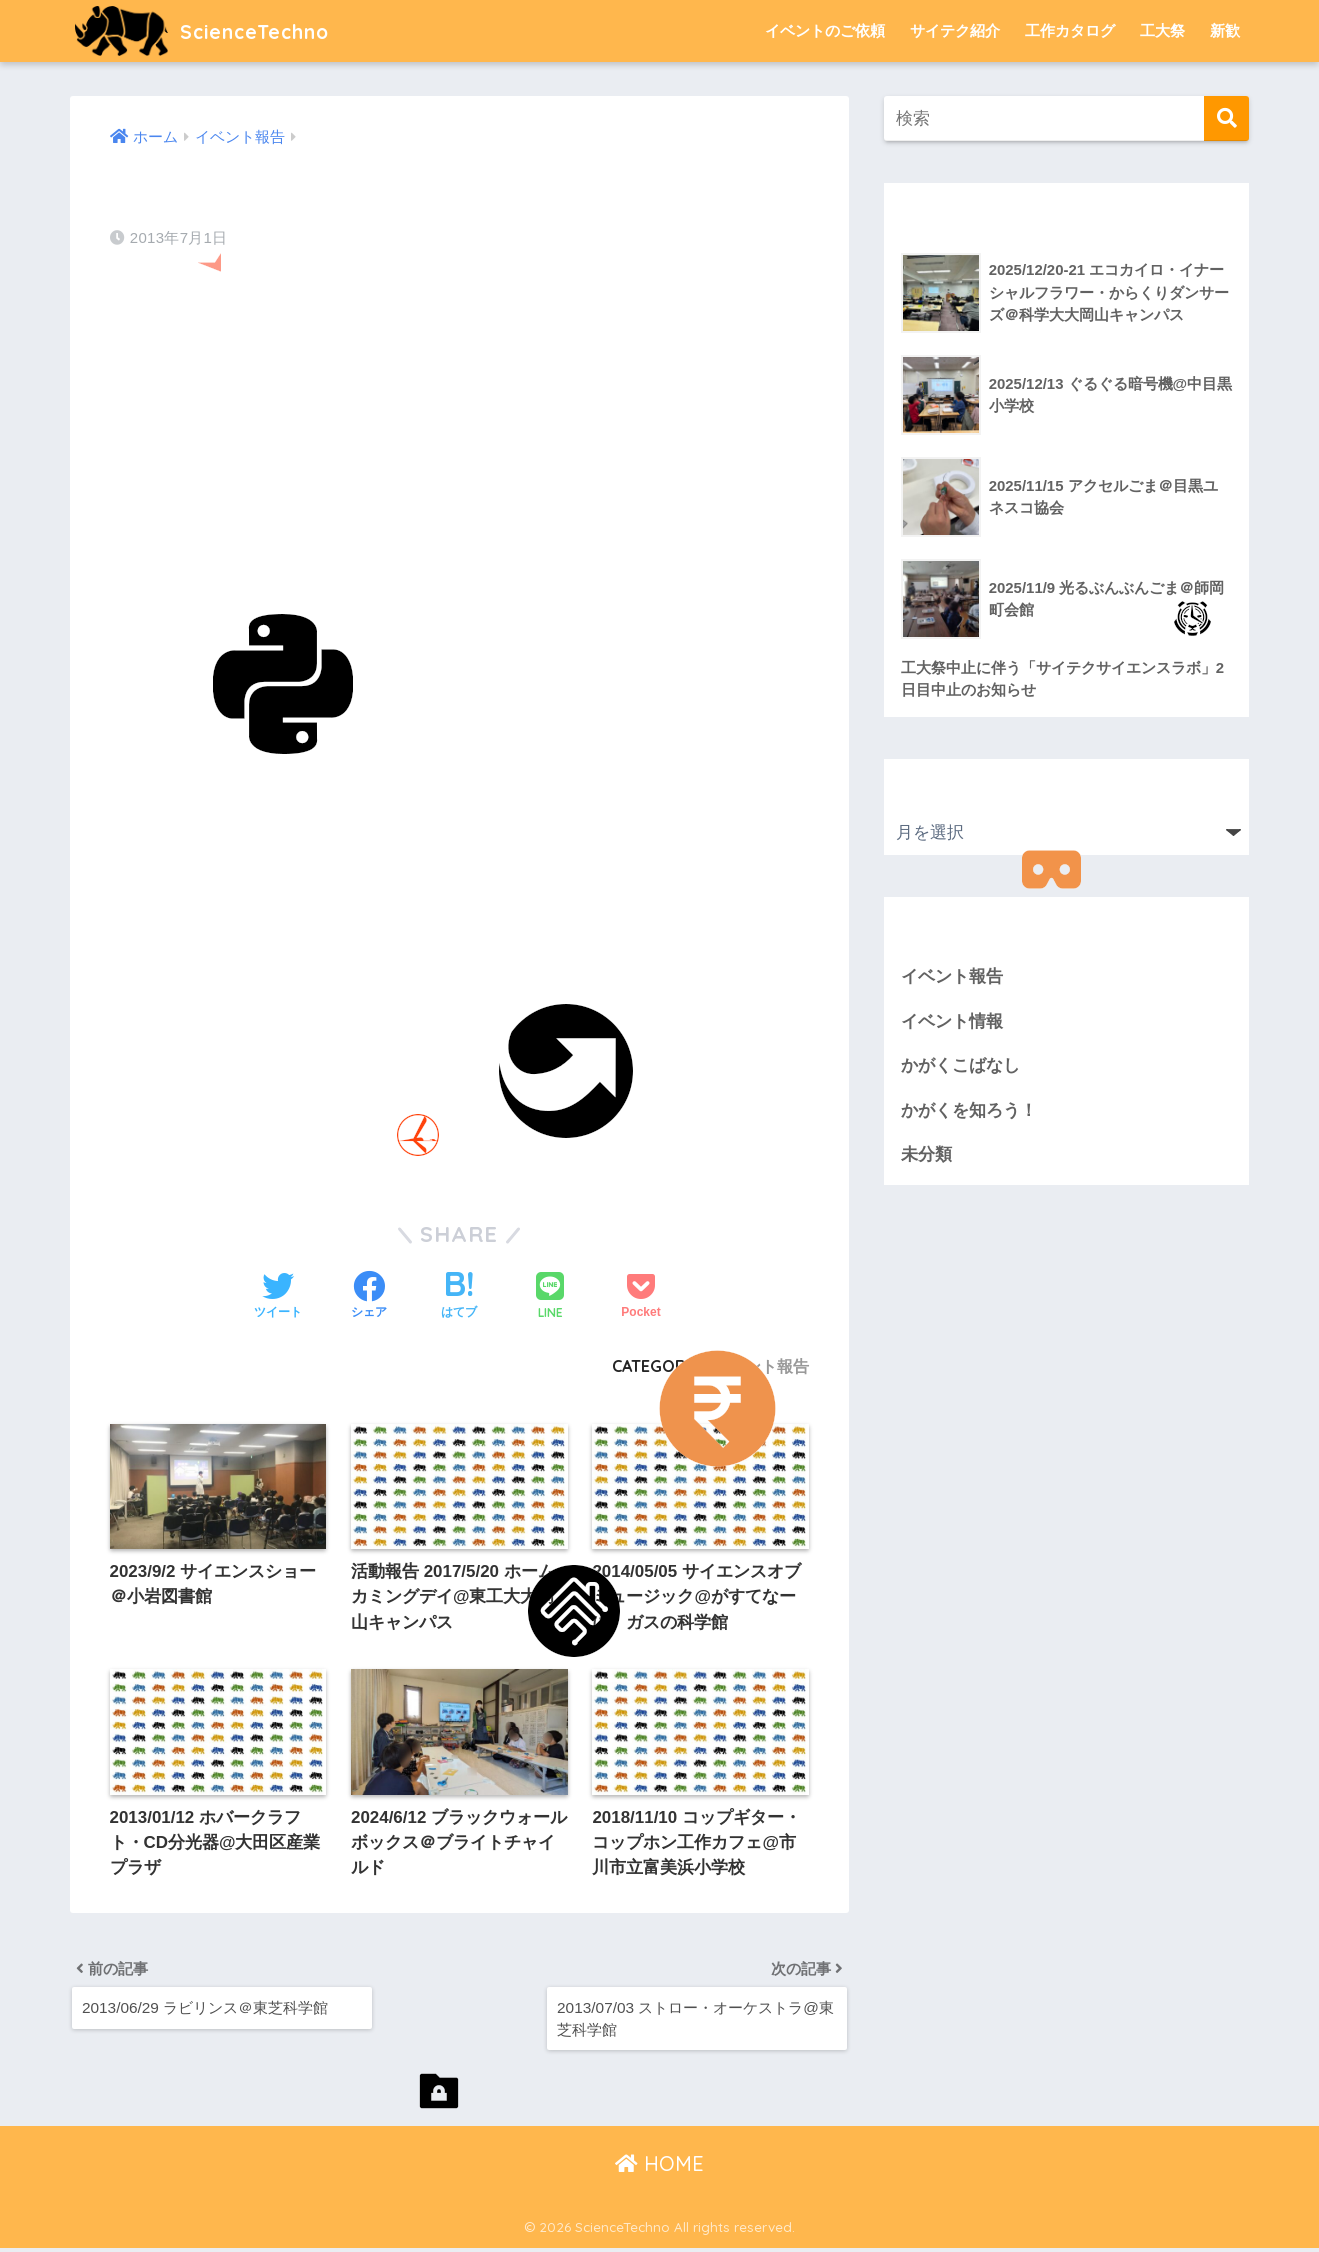  I want to click on open homebridge app settings, so click(574, 1611).